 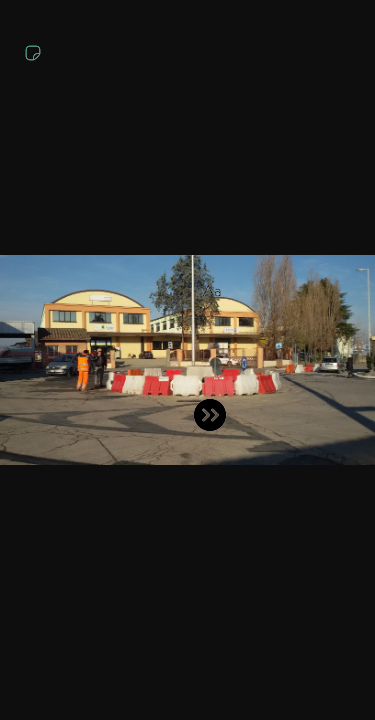 What do you see at coordinates (210, 415) in the screenshot?
I see `skip forward or advance to next item` at bounding box center [210, 415].